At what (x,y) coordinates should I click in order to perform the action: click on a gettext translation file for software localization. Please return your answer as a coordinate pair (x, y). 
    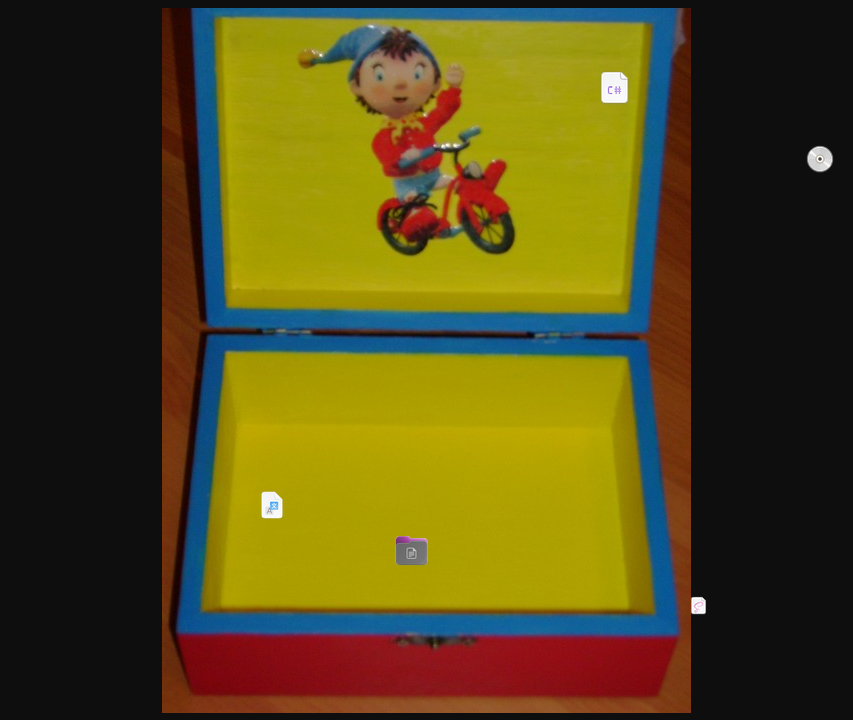
    Looking at the image, I should click on (272, 505).